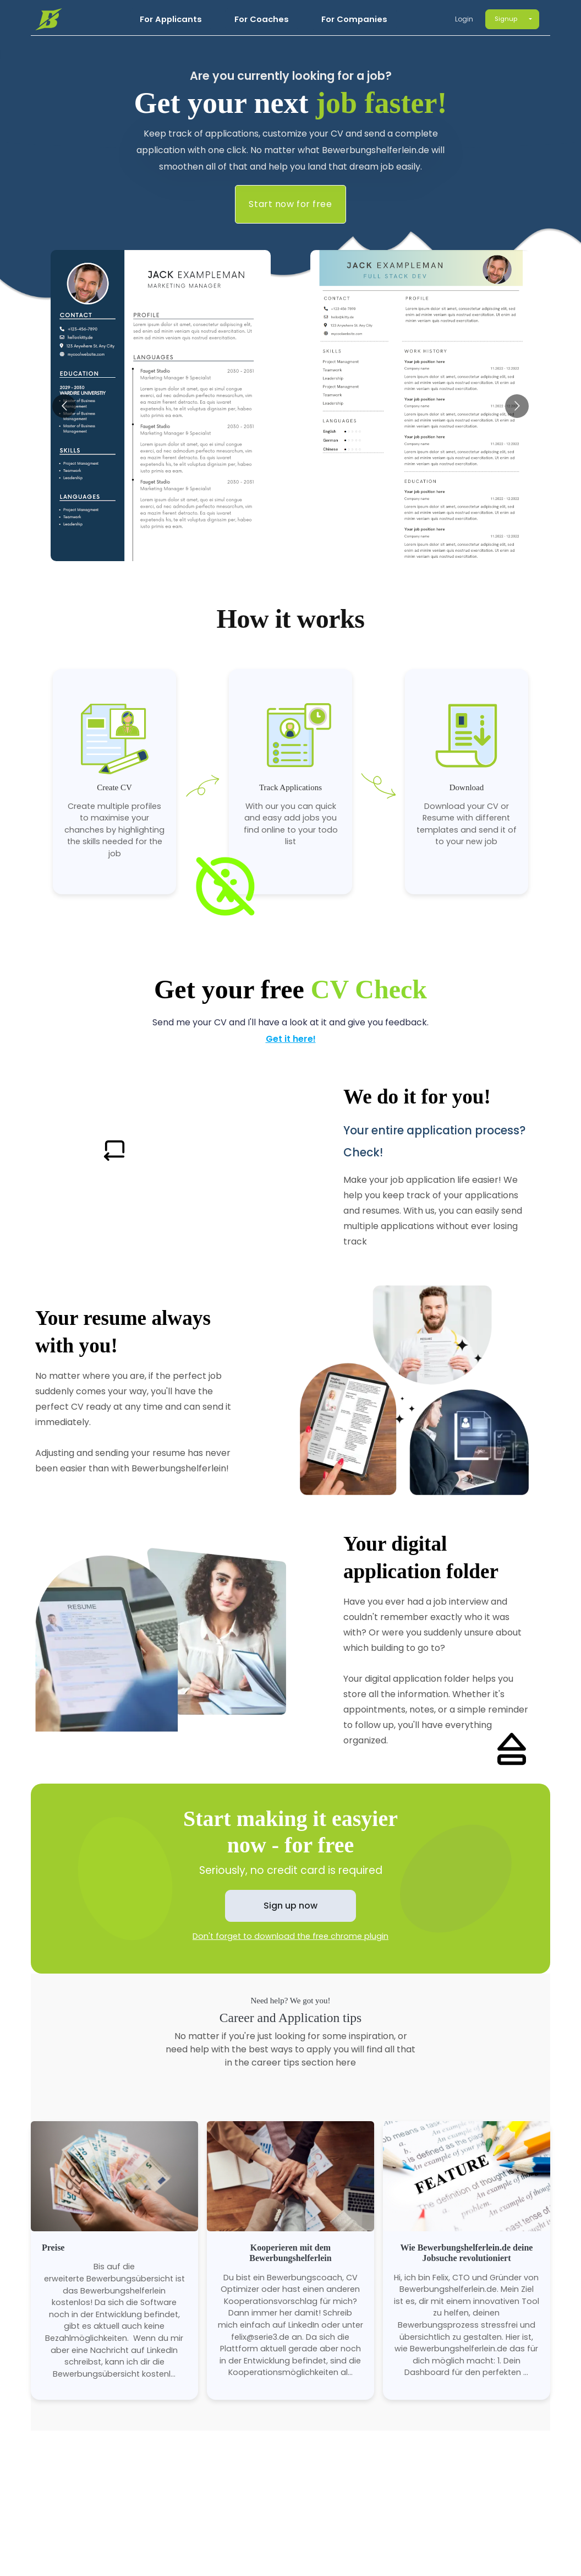 The image size is (581, 2576). I want to click on eject media or disc from player, so click(512, 1749).